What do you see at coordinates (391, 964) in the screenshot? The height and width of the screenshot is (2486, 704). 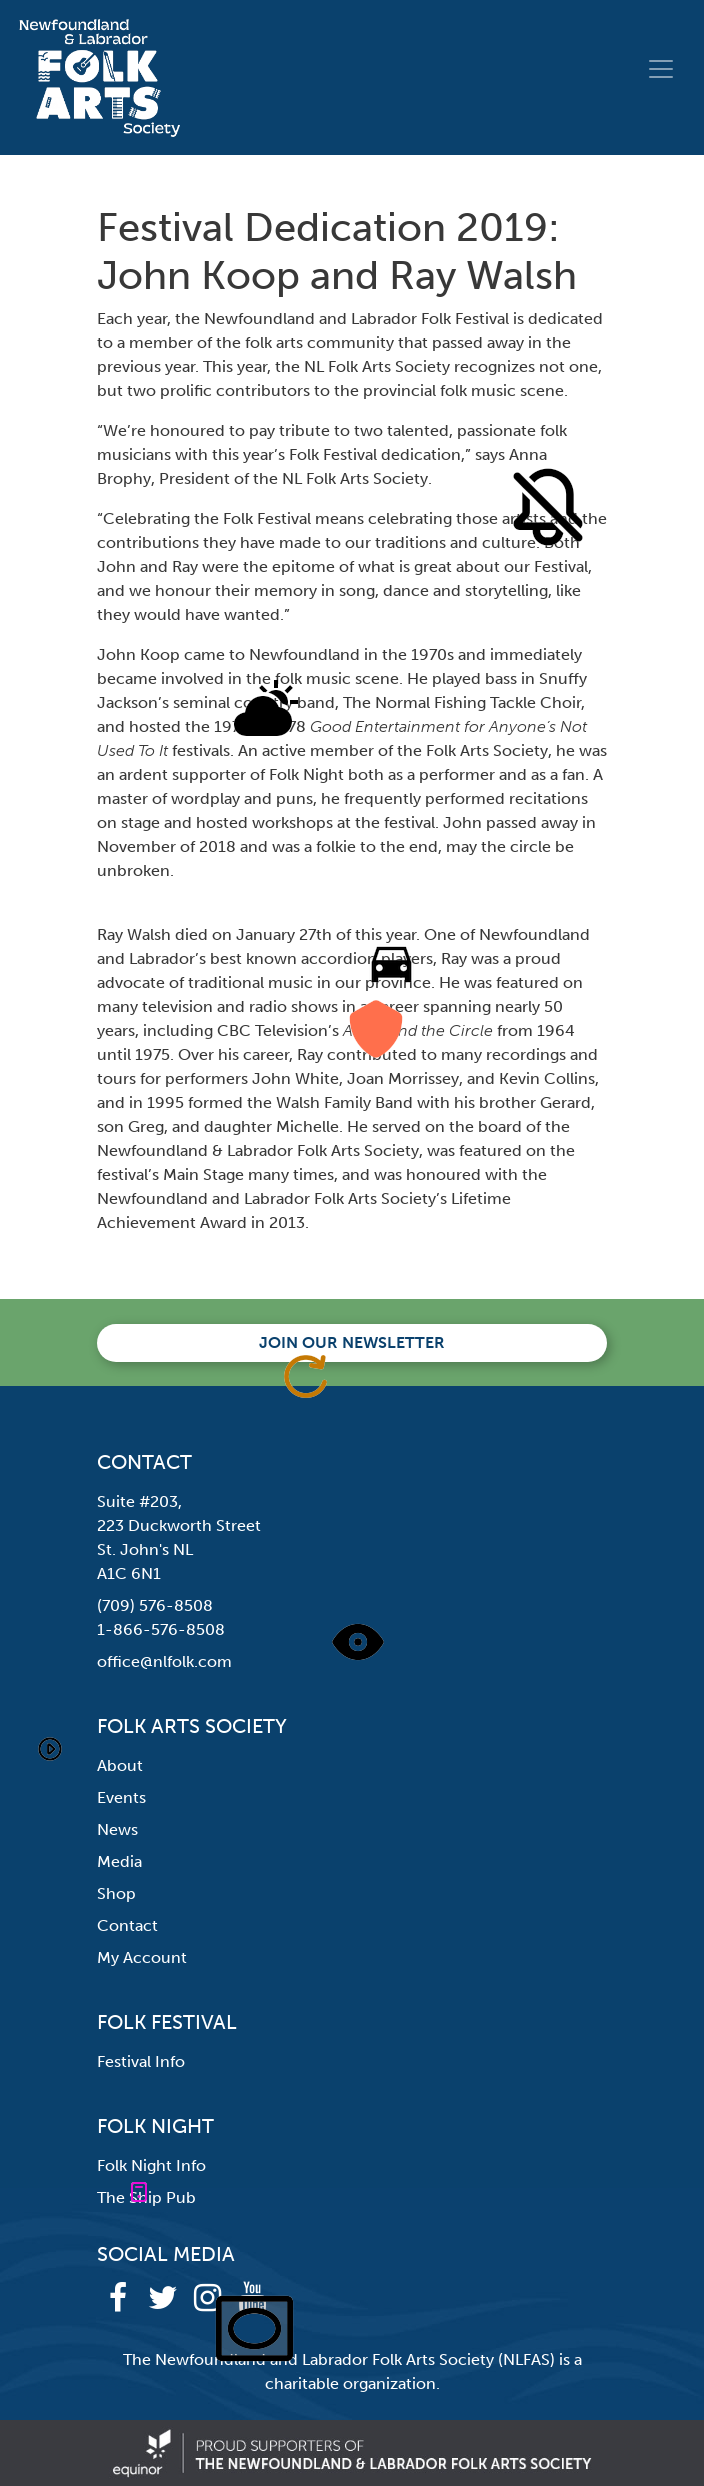 I see `view estimated time of arrival for your drive` at bounding box center [391, 964].